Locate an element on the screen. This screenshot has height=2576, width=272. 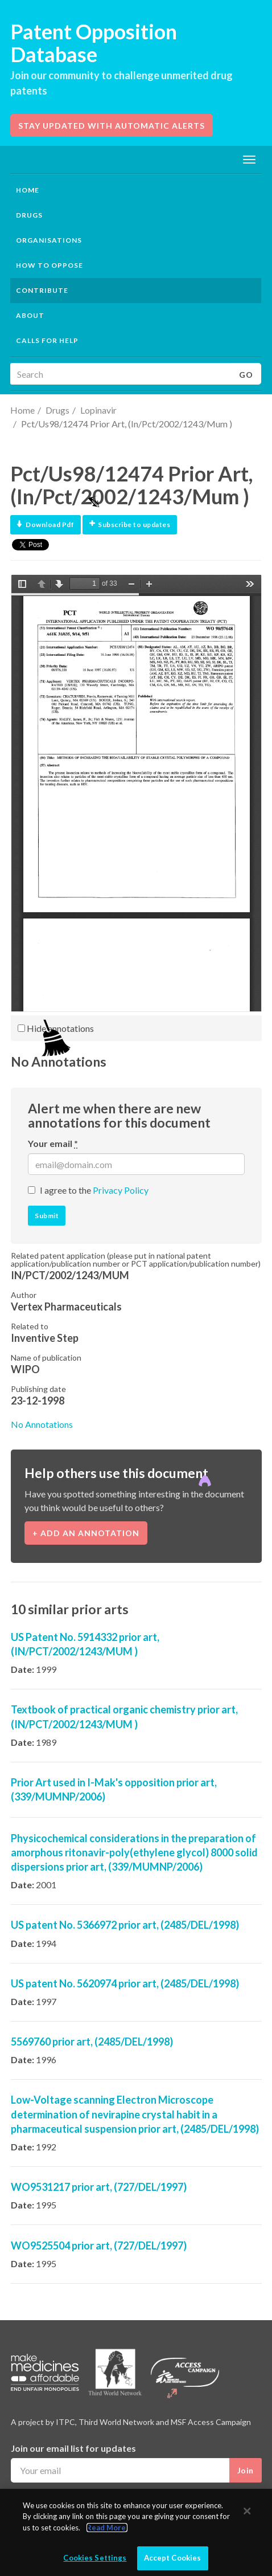
activate ricochet or bouncing attack ability is located at coordinates (93, 501).